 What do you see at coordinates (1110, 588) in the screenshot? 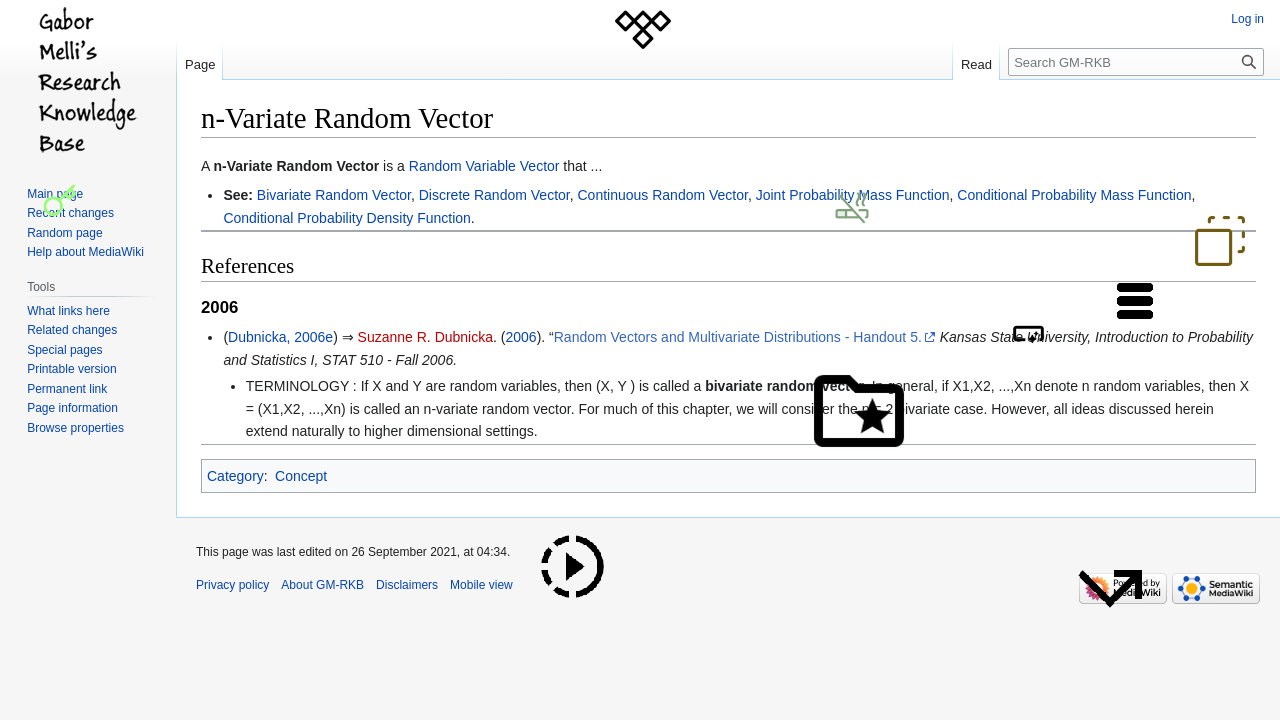
I see `indicates an outgoing call that wasn't answered` at bounding box center [1110, 588].